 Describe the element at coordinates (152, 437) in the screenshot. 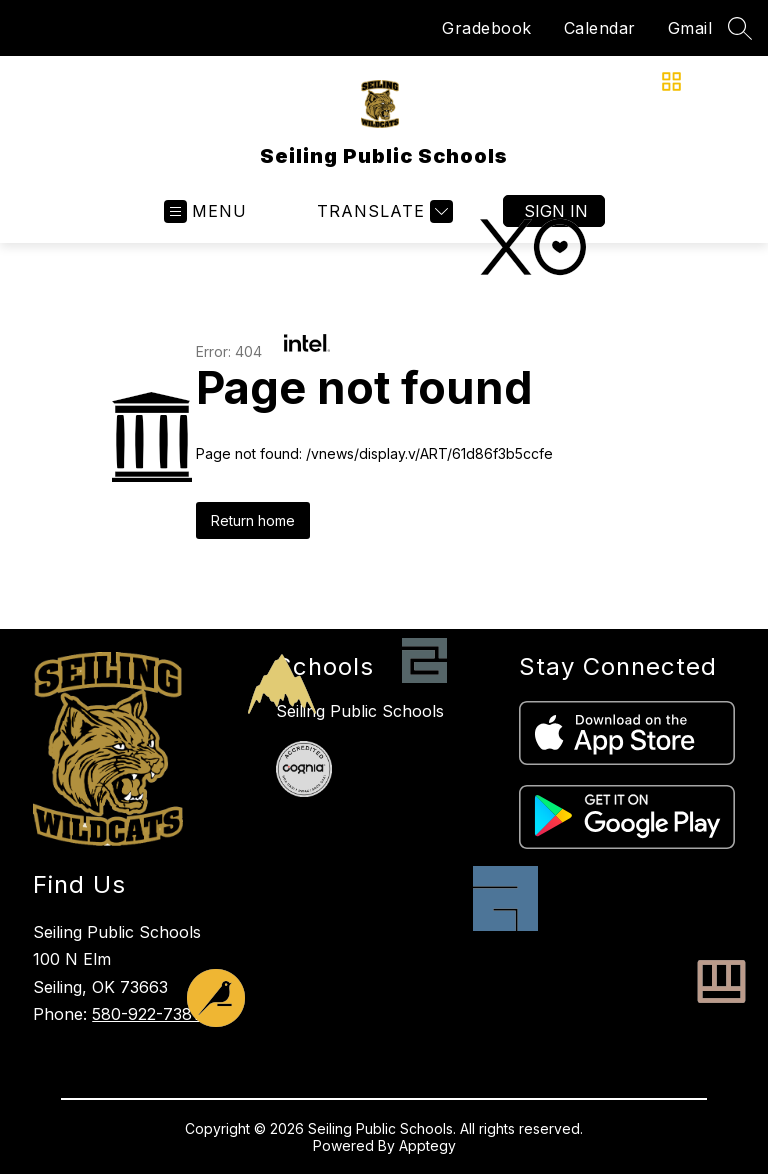

I see `visit the Internet Archive website` at that location.